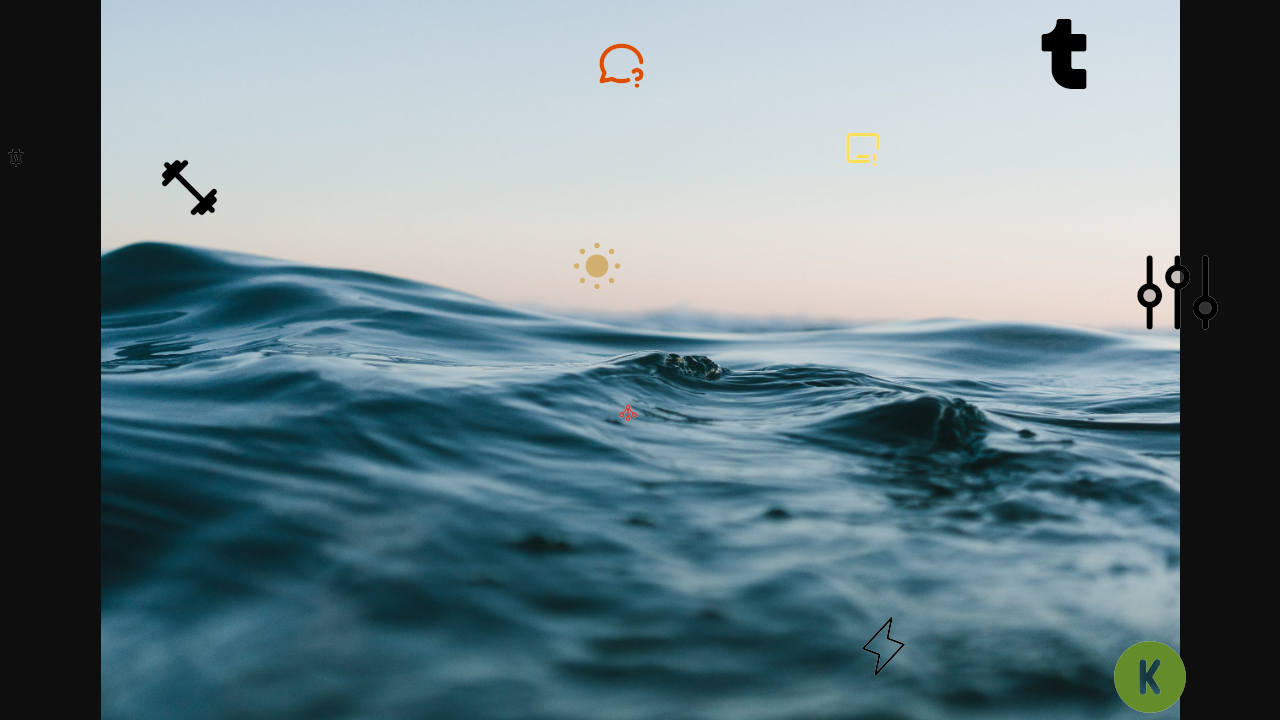  What do you see at coordinates (16, 158) in the screenshot?
I see `device is currently charging` at bounding box center [16, 158].